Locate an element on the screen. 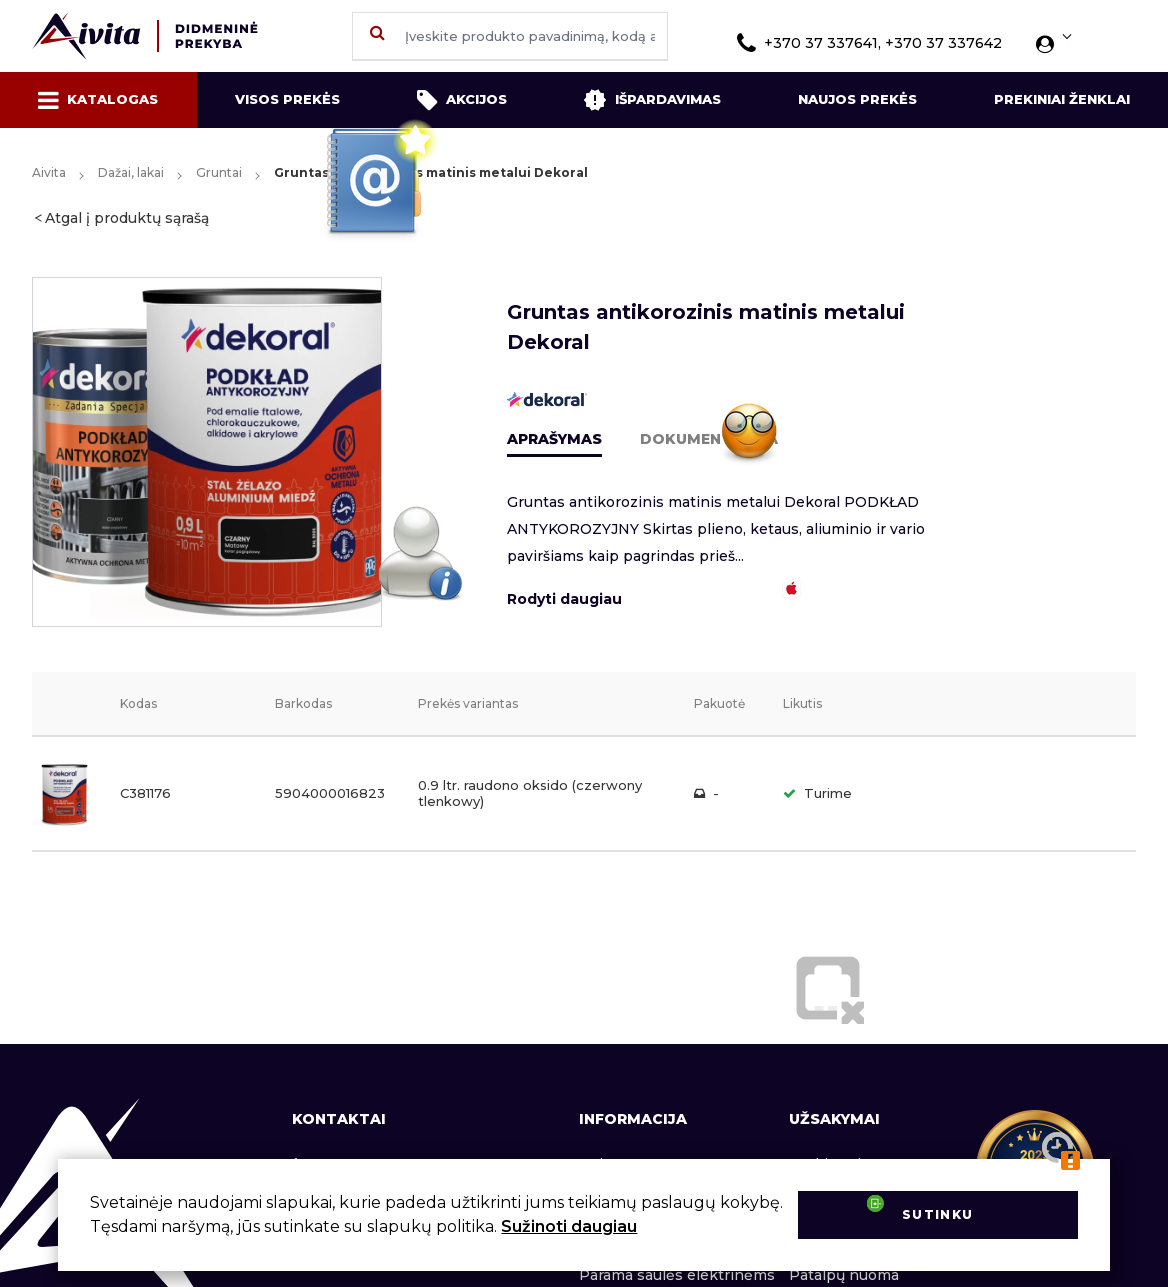 The height and width of the screenshot is (1287, 1168). indicates a nerdy or studious status is located at coordinates (749, 433).